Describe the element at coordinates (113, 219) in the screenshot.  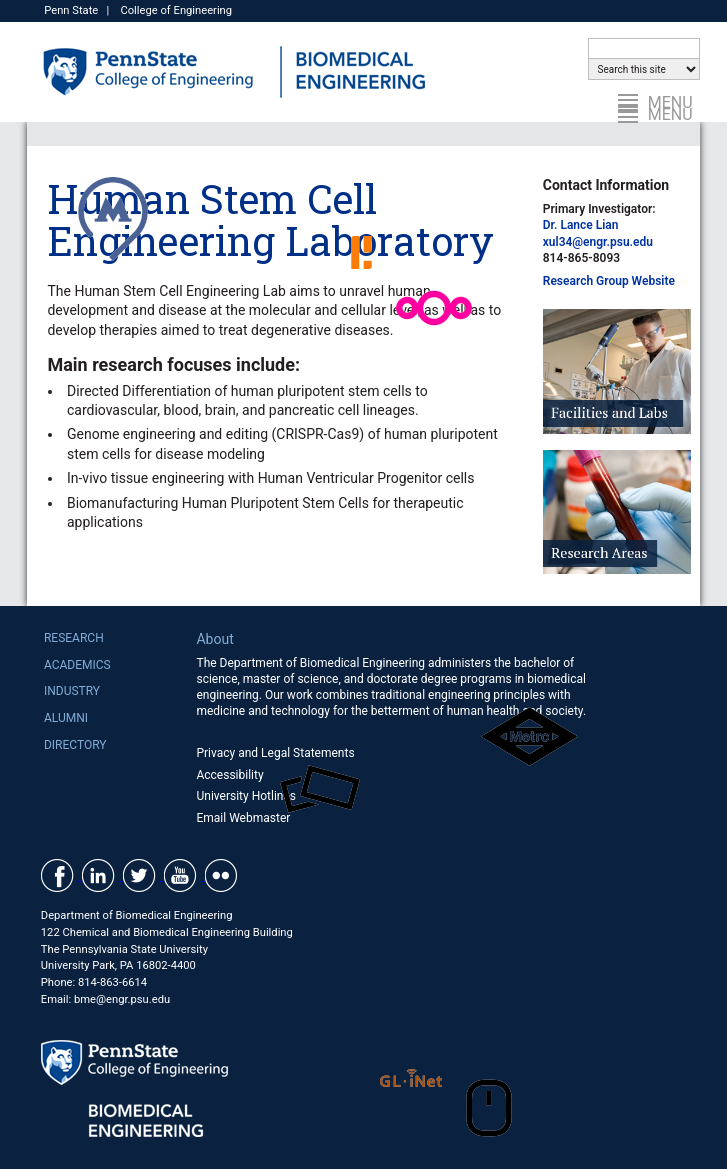
I see `open the Moscow Metro app` at that location.